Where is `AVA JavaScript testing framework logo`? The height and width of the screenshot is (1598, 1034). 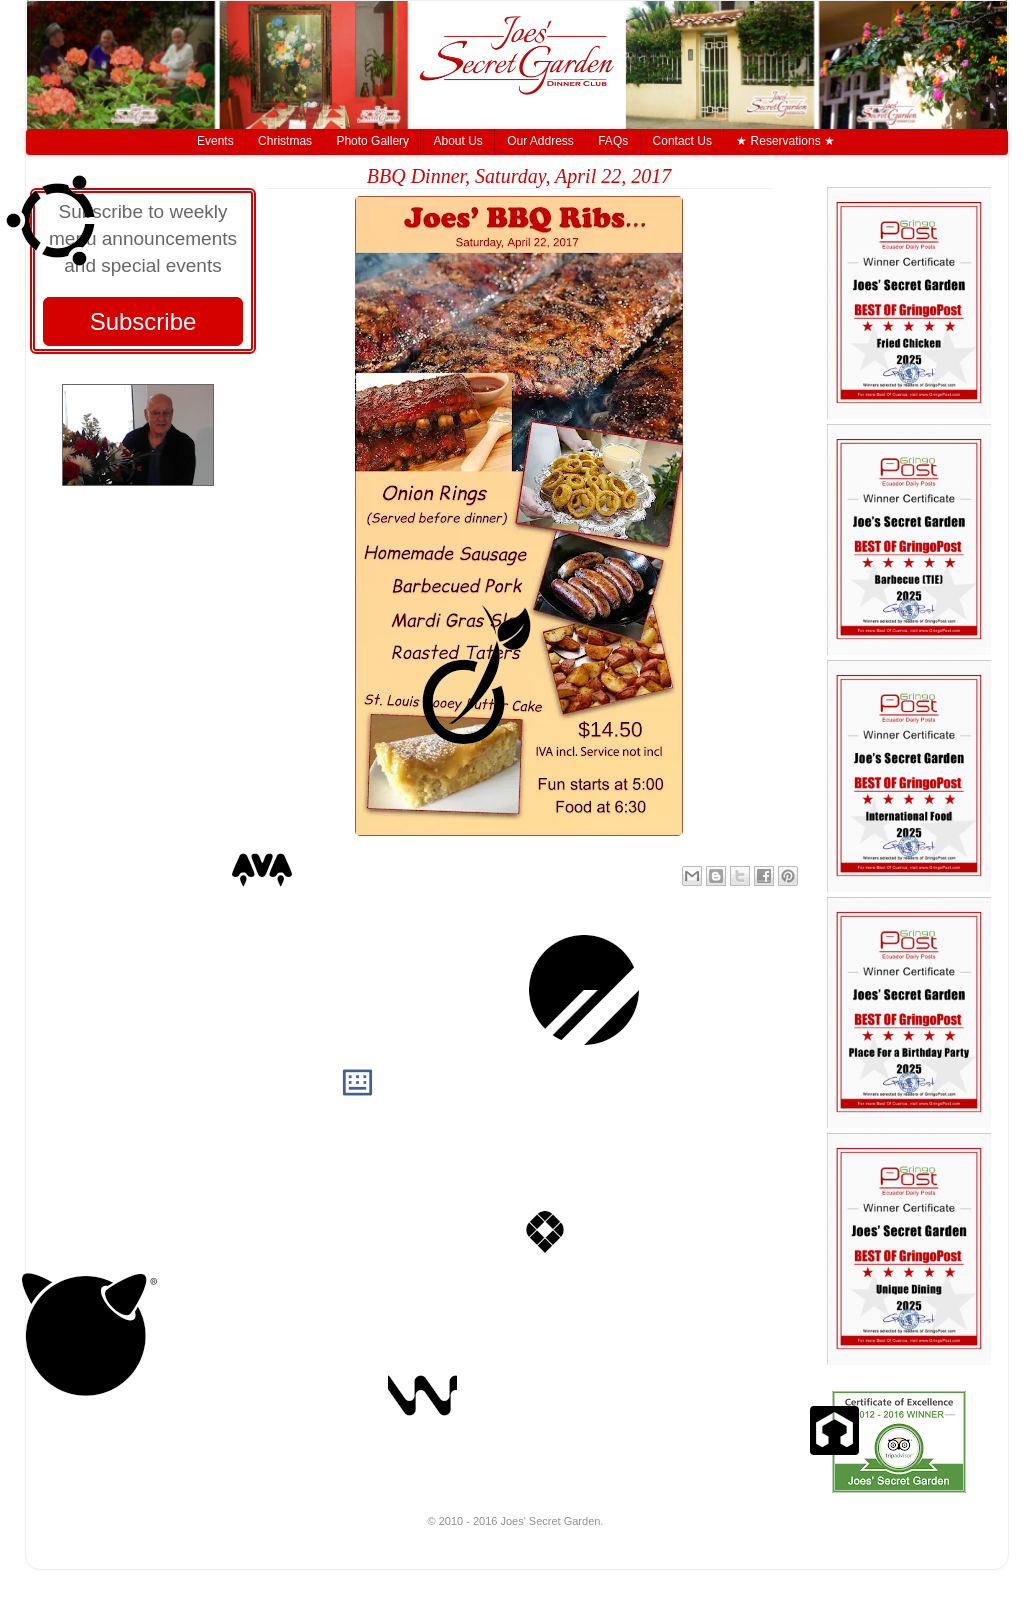 AVA JavaScript testing framework logo is located at coordinates (262, 870).